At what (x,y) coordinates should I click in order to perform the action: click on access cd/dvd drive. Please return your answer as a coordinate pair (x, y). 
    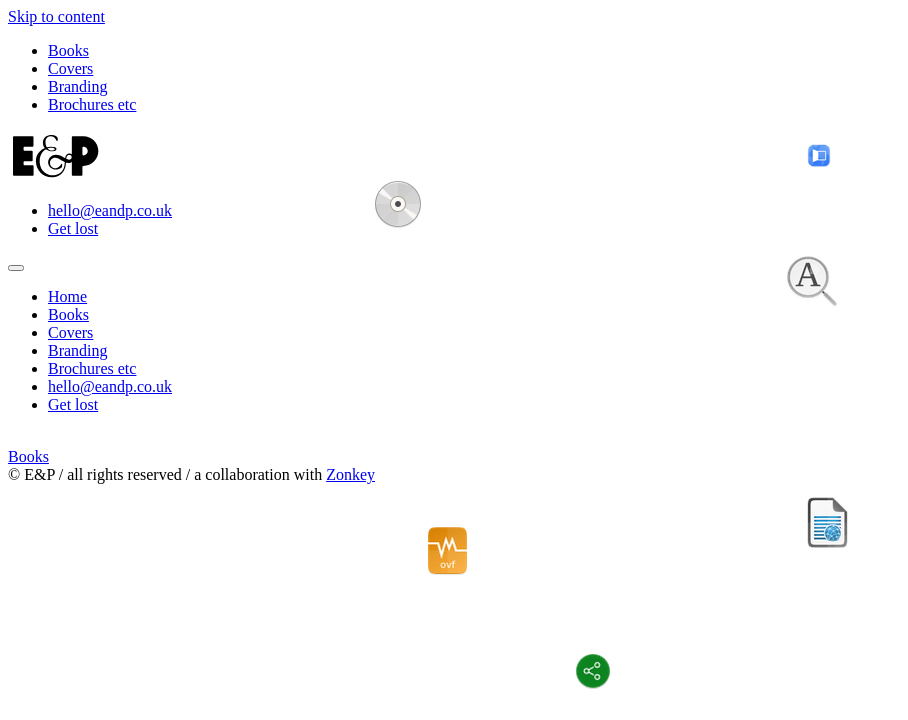
    Looking at the image, I should click on (398, 204).